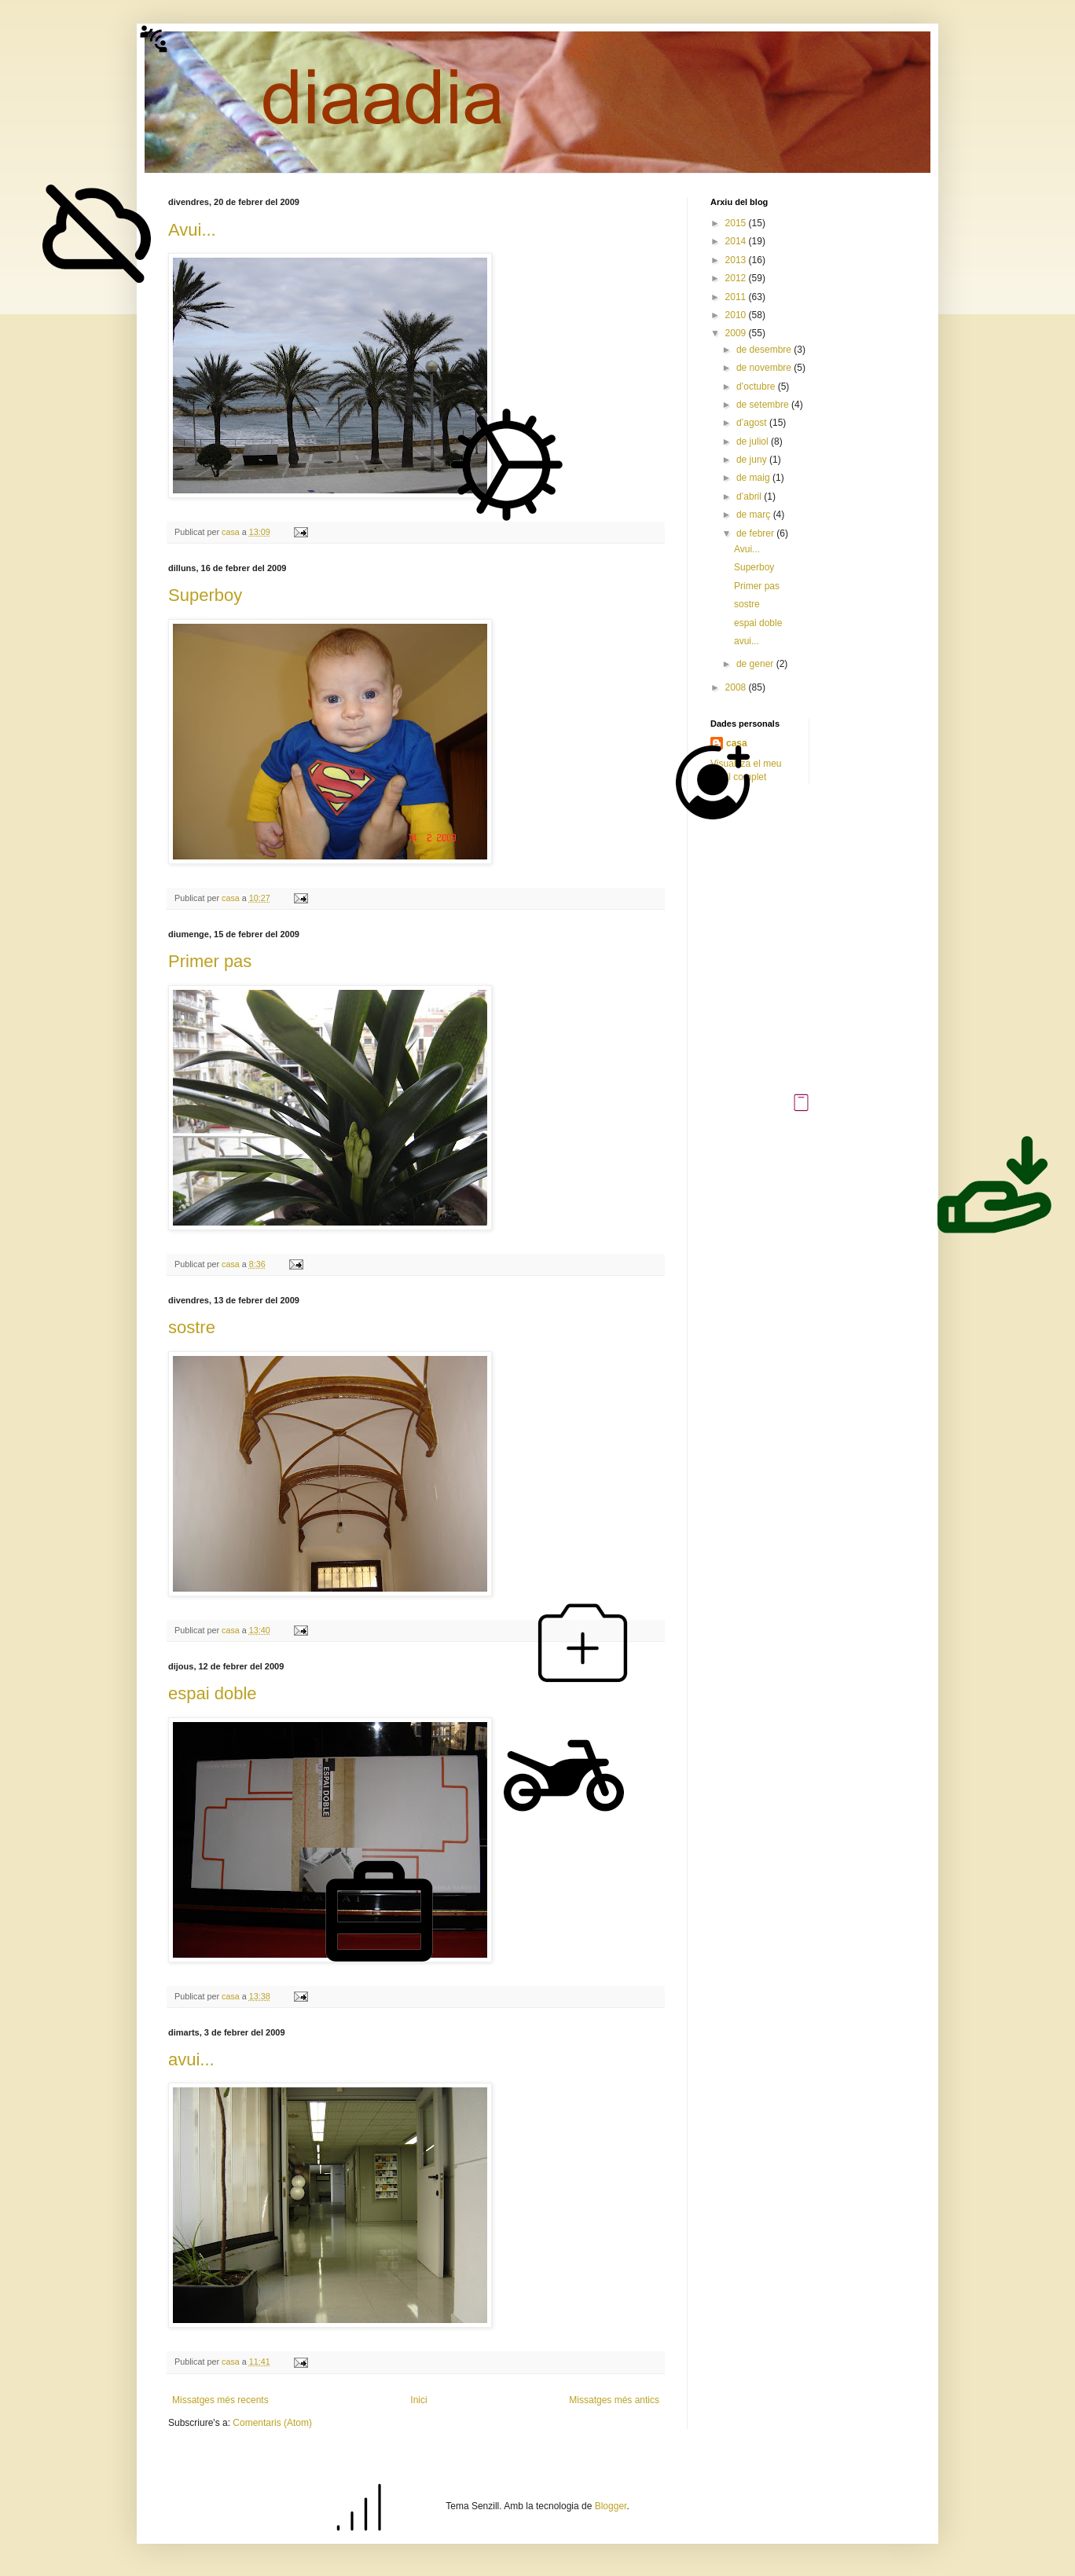  What do you see at coordinates (997, 1190) in the screenshot?
I see `receive or accept an incoming item` at bounding box center [997, 1190].